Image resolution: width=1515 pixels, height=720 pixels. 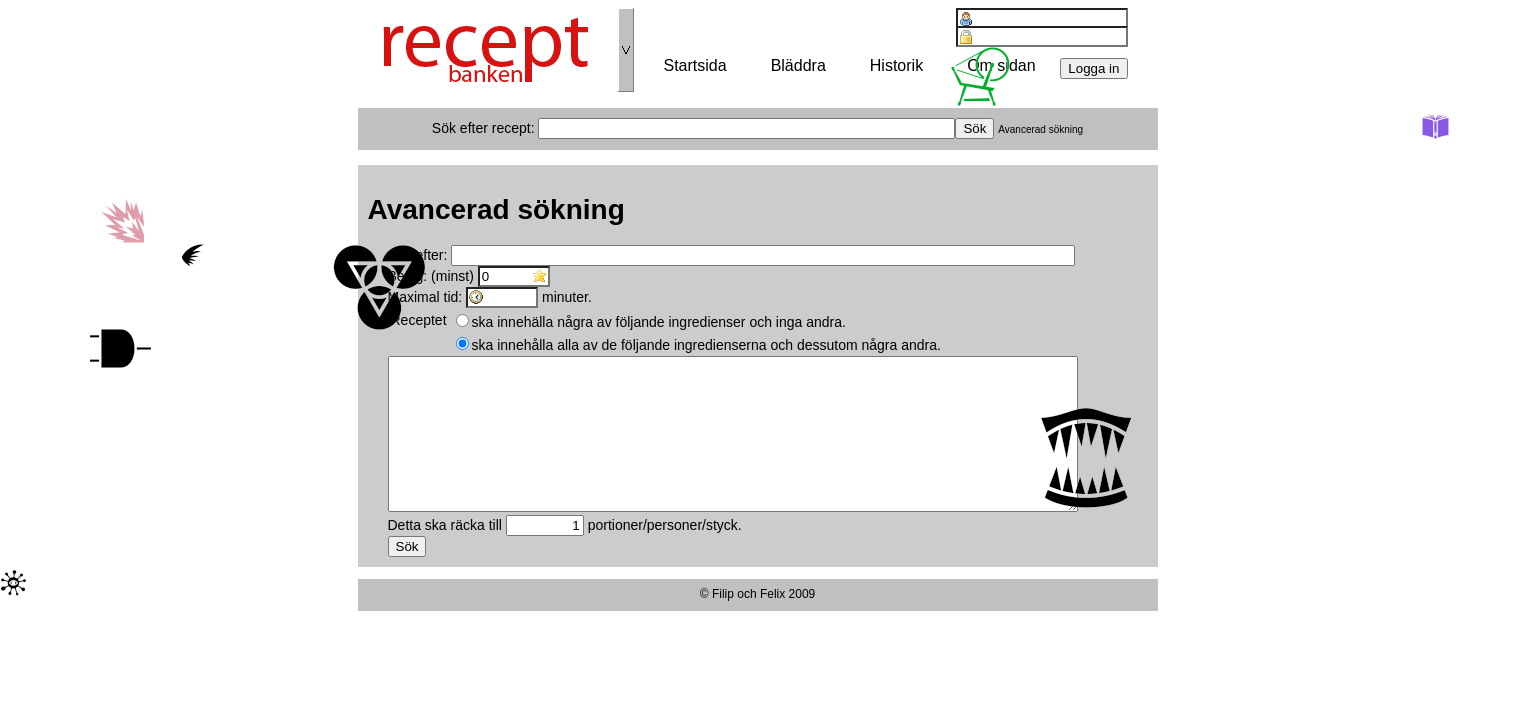 What do you see at coordinates (980, 77) in the screenshot?
I see `spinning wheel crafting or fiber arts activity` at bounding box center [980, 77].